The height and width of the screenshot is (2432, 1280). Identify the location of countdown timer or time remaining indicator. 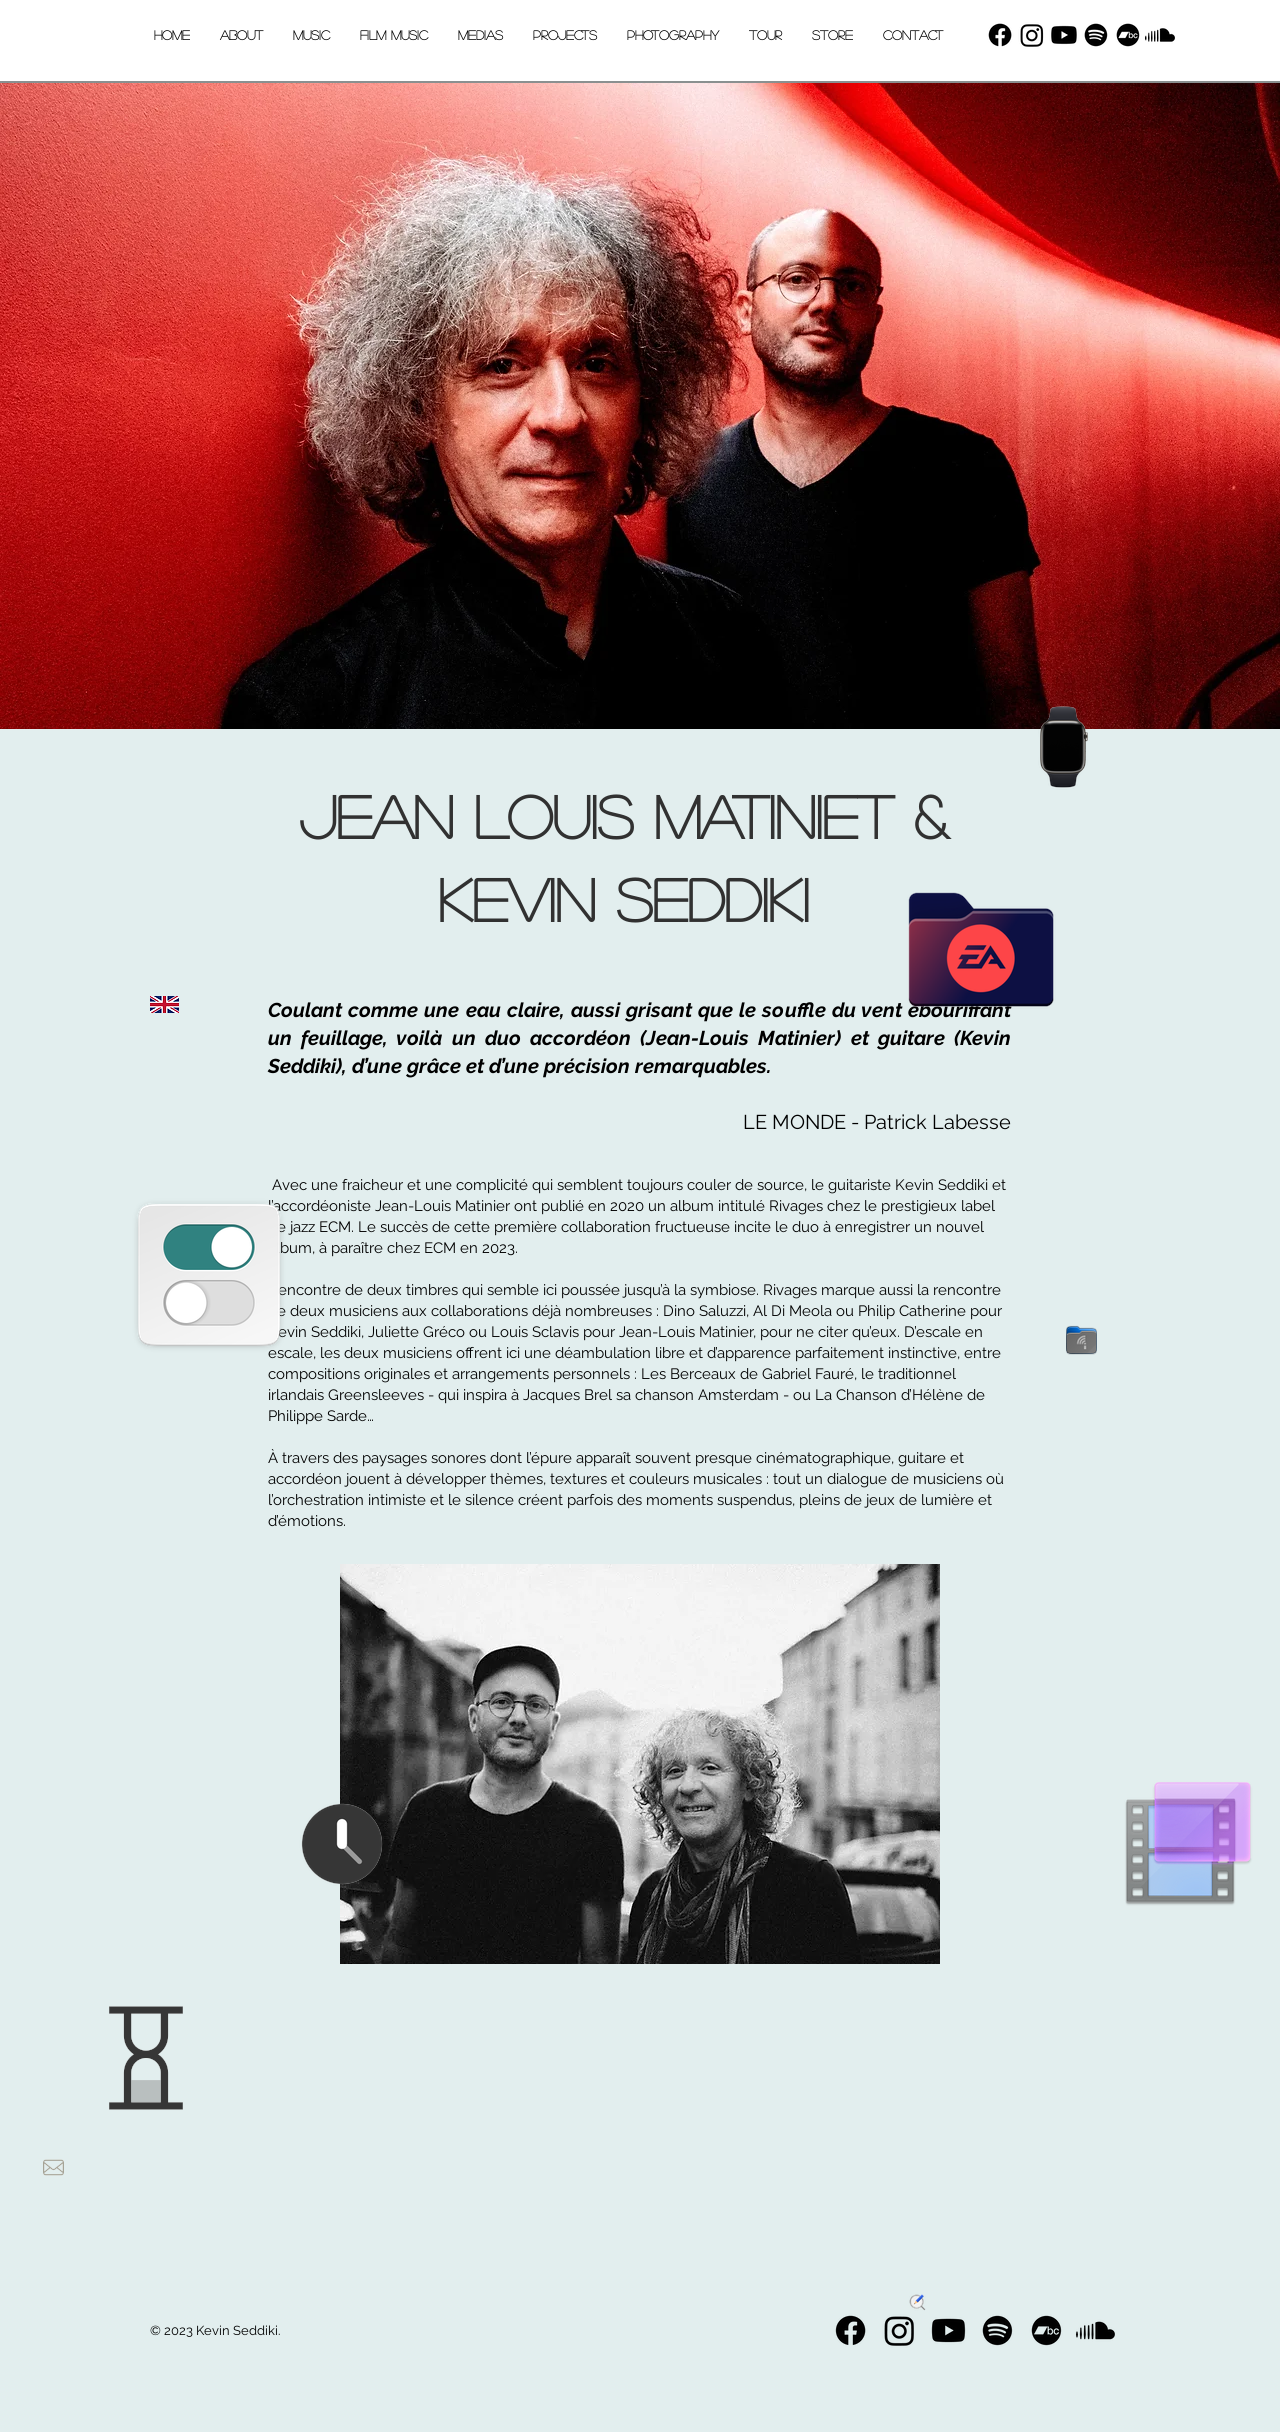
(146, 2058).